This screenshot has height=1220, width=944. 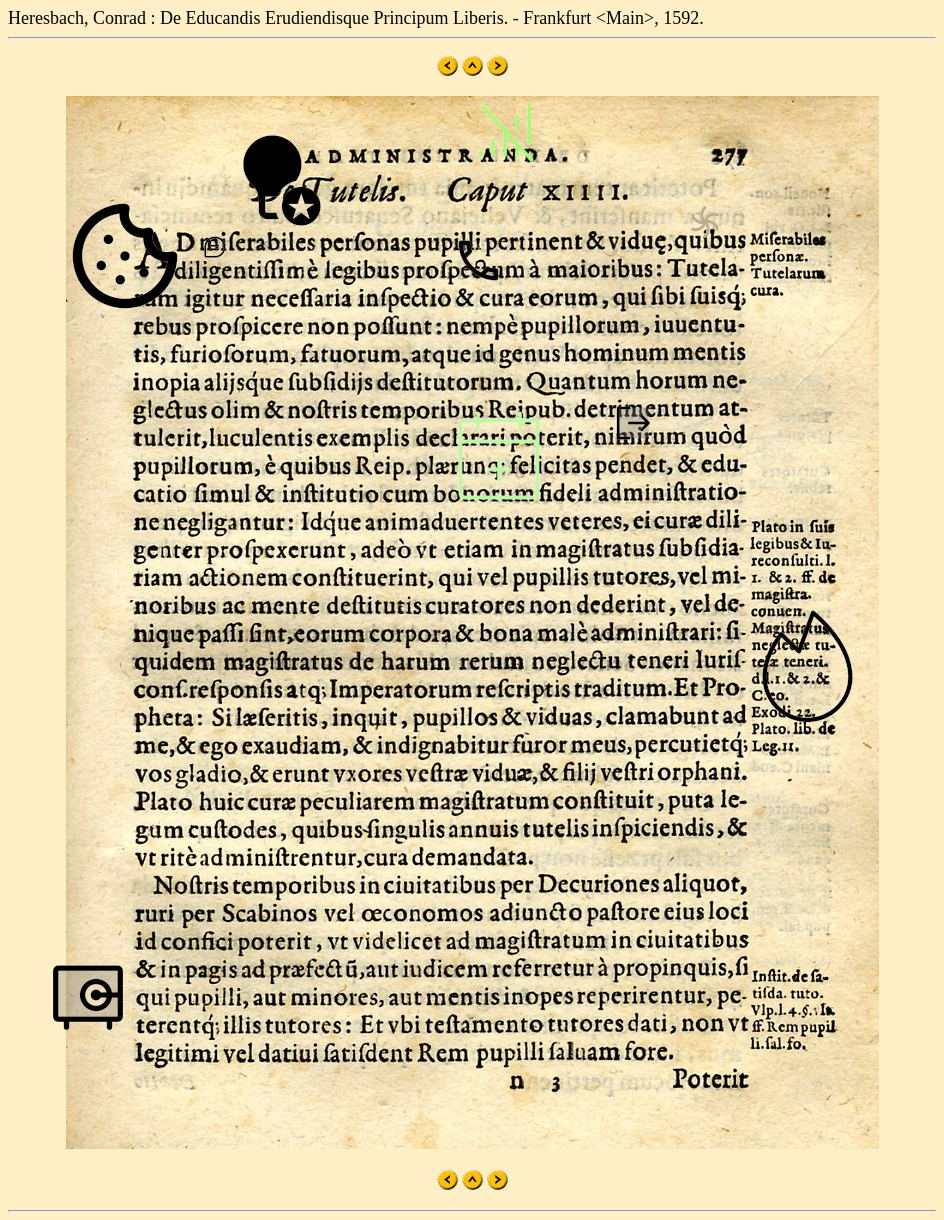 I want to click on view trending or popular content, so click(x=807, y=668).